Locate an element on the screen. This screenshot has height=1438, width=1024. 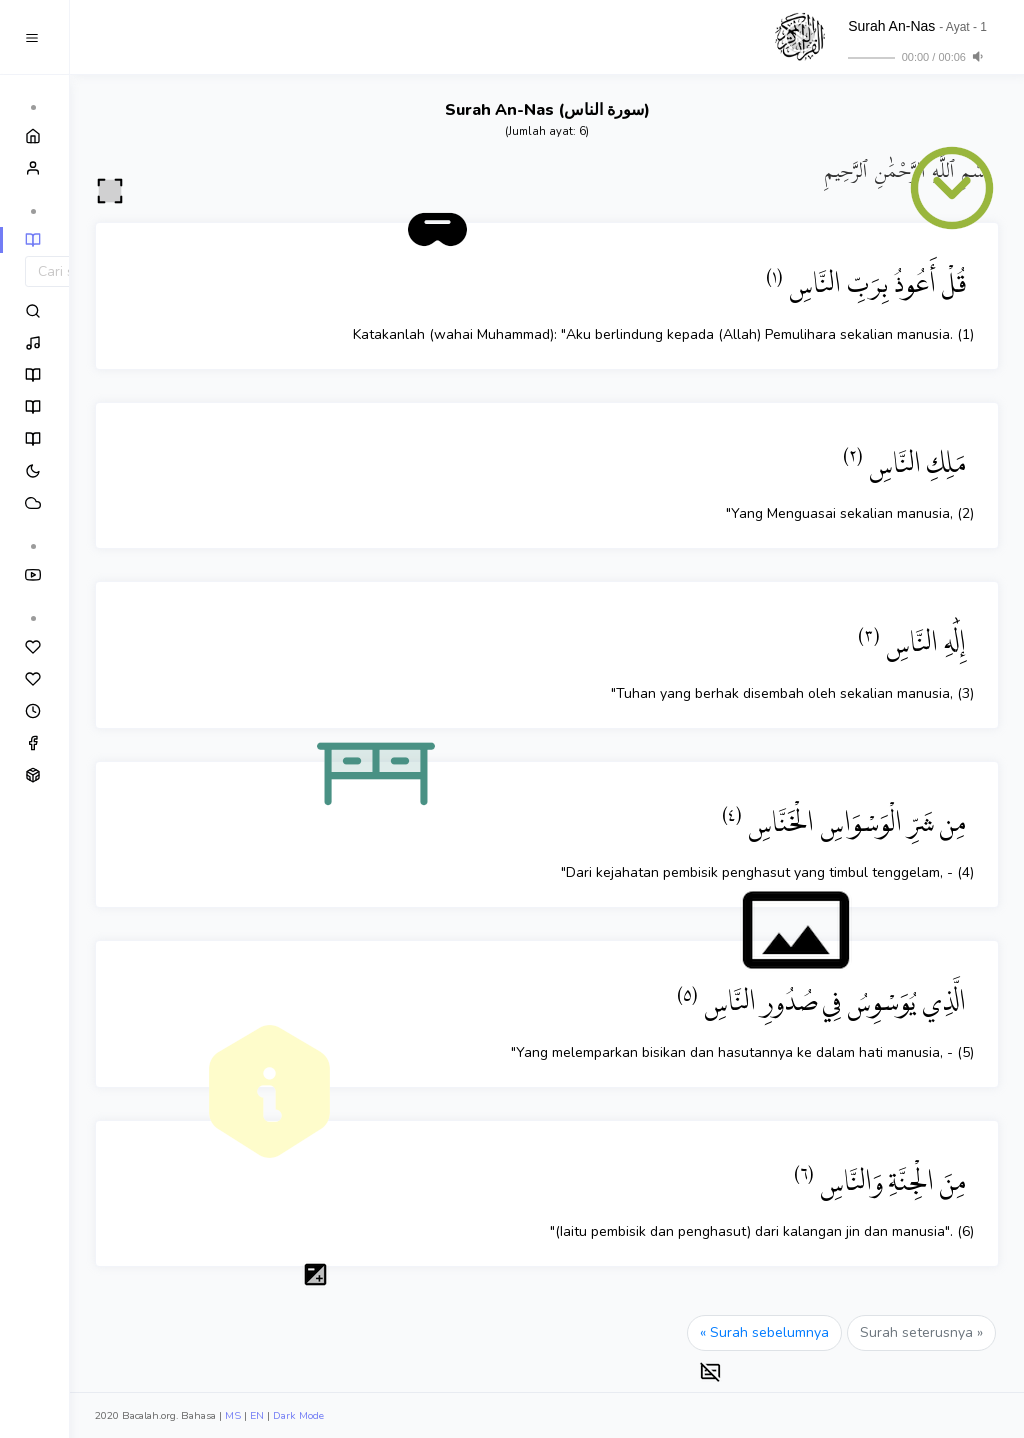
turn off subtitles or closed captions is located at coordinates (710, 1371).